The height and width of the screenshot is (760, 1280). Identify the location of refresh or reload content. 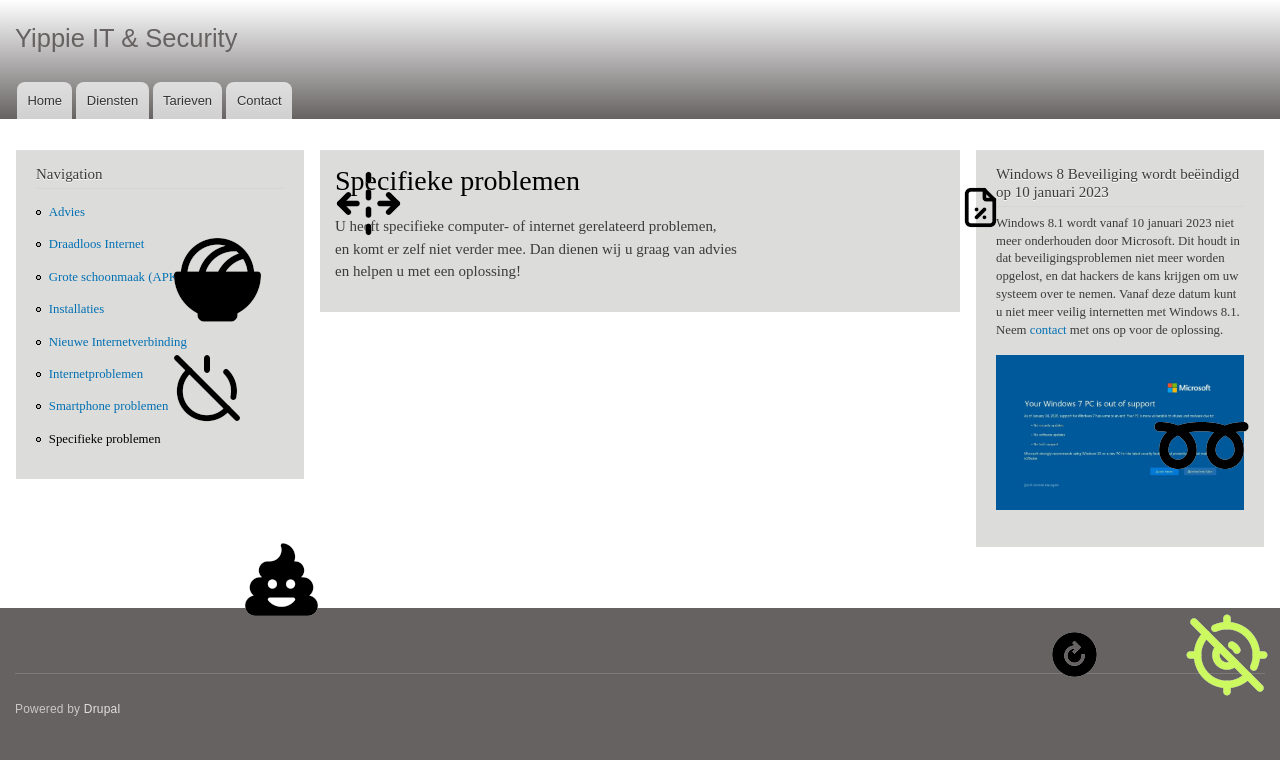
(1074, 654).